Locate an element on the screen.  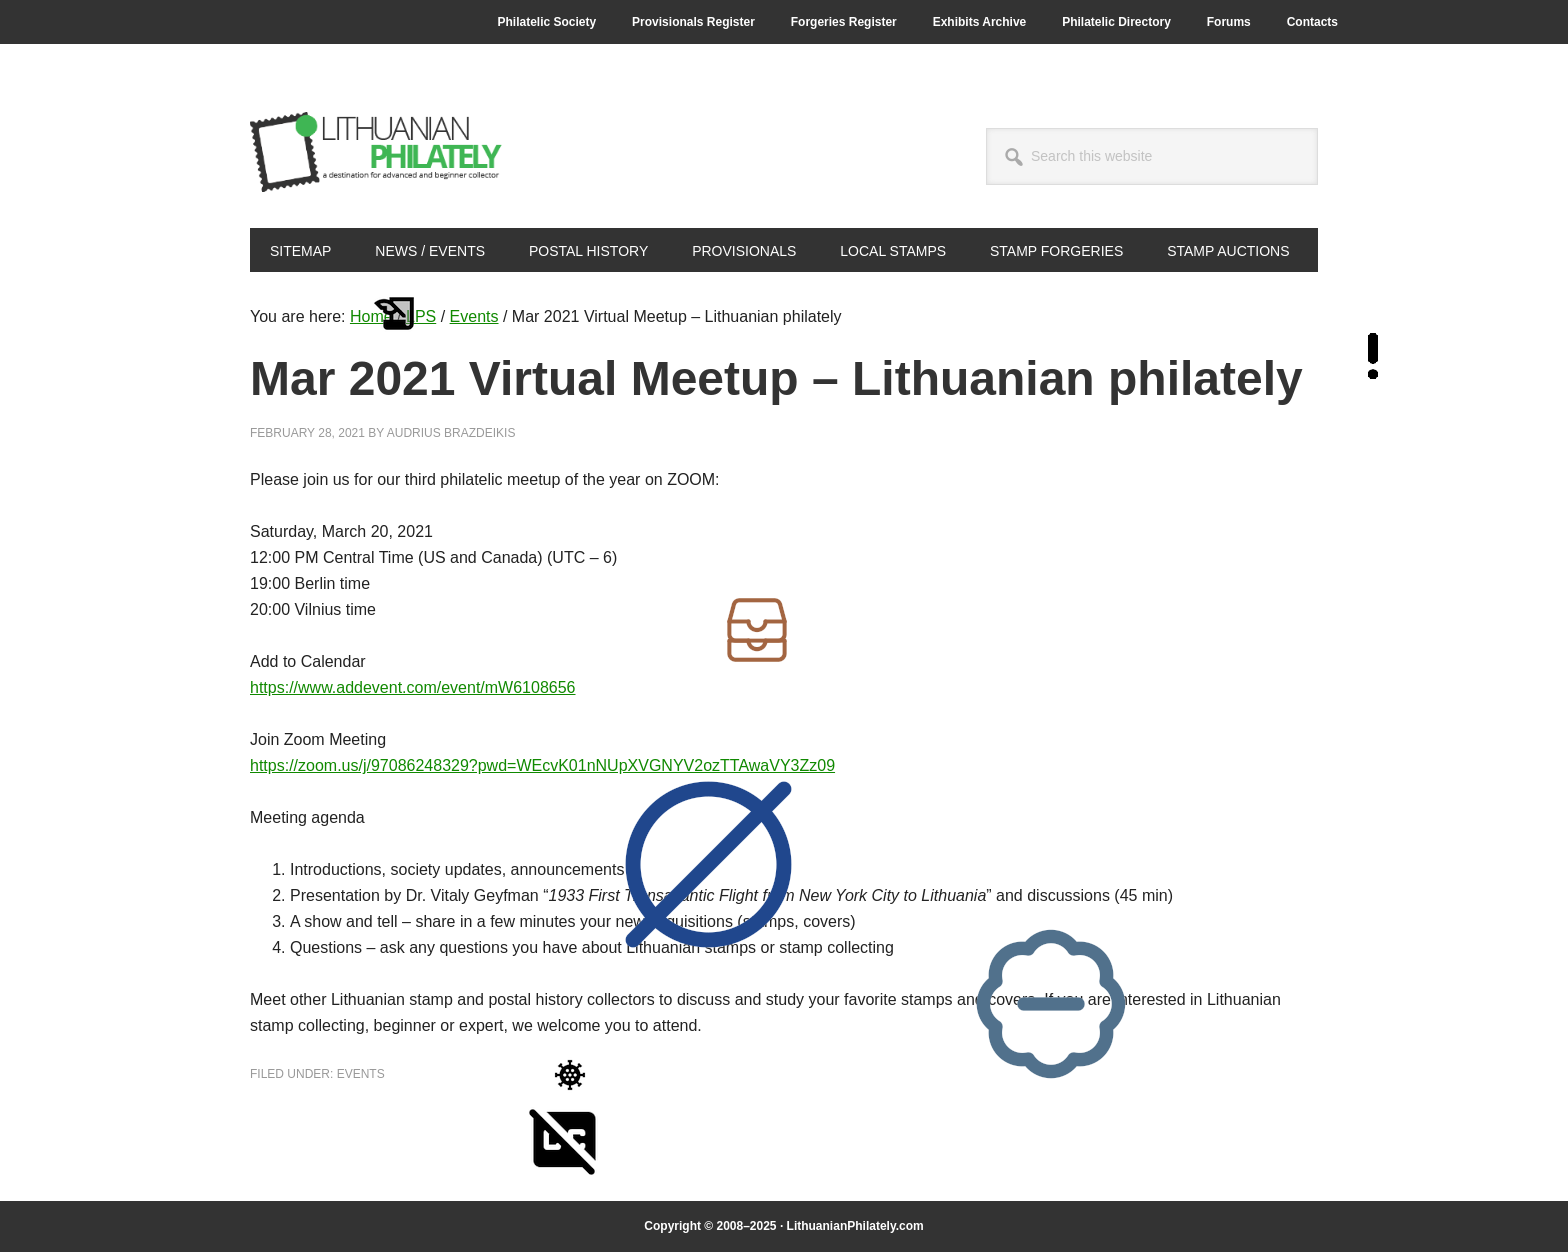
indicates an empty or null value is located at coordinates (708, 864).